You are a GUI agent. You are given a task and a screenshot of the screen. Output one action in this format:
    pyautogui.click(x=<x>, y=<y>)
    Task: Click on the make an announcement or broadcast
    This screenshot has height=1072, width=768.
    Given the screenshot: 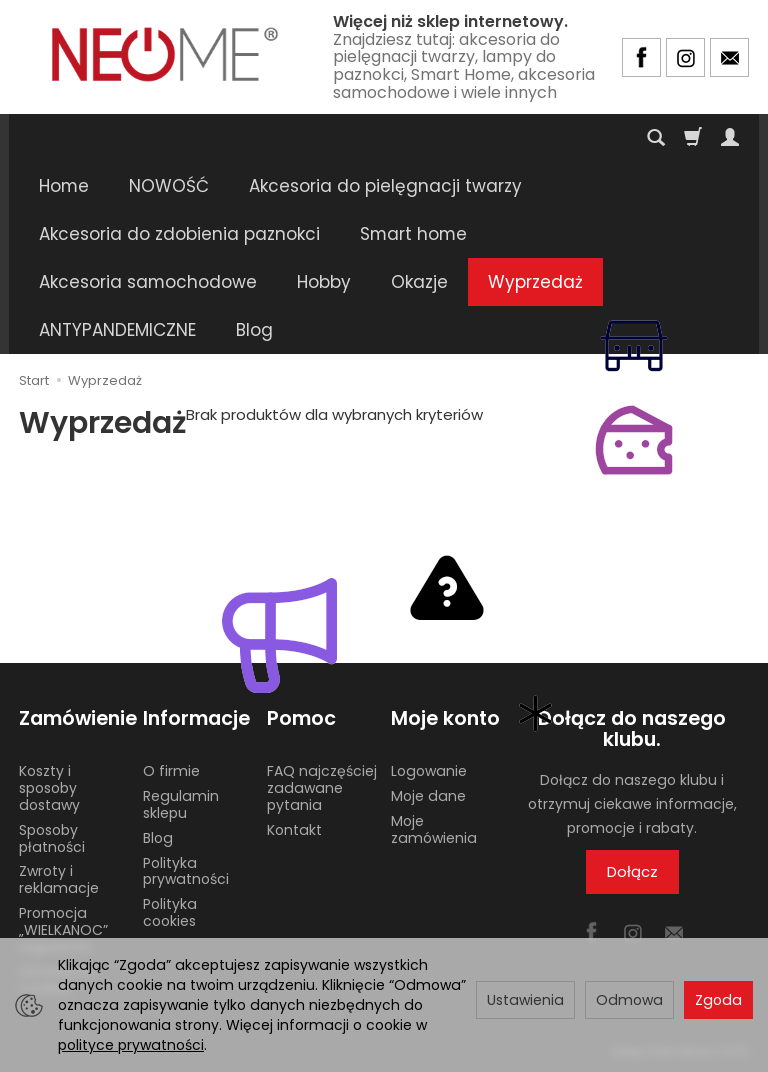 What is the action you would take?
    pyautogui.click(x=279, y=635)
    